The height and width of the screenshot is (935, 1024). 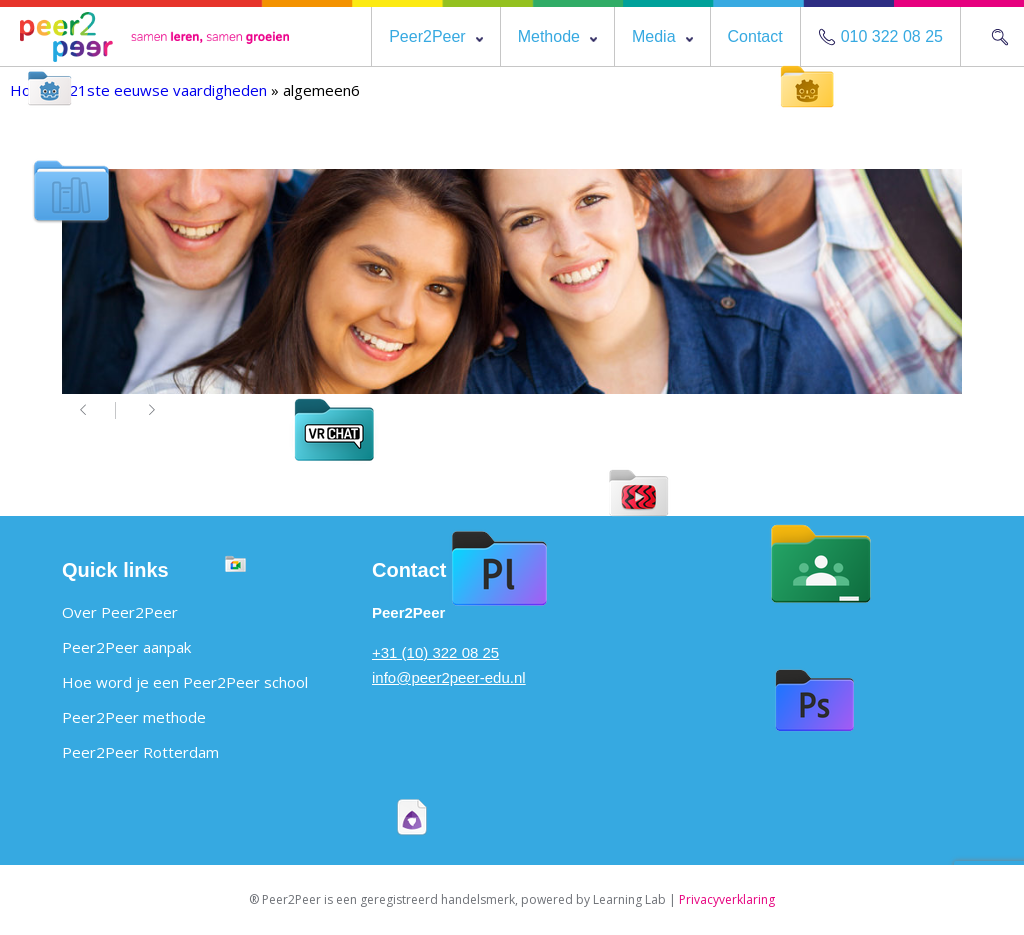 I want to click on open google classroom files folder, so click(x=820, y=566).